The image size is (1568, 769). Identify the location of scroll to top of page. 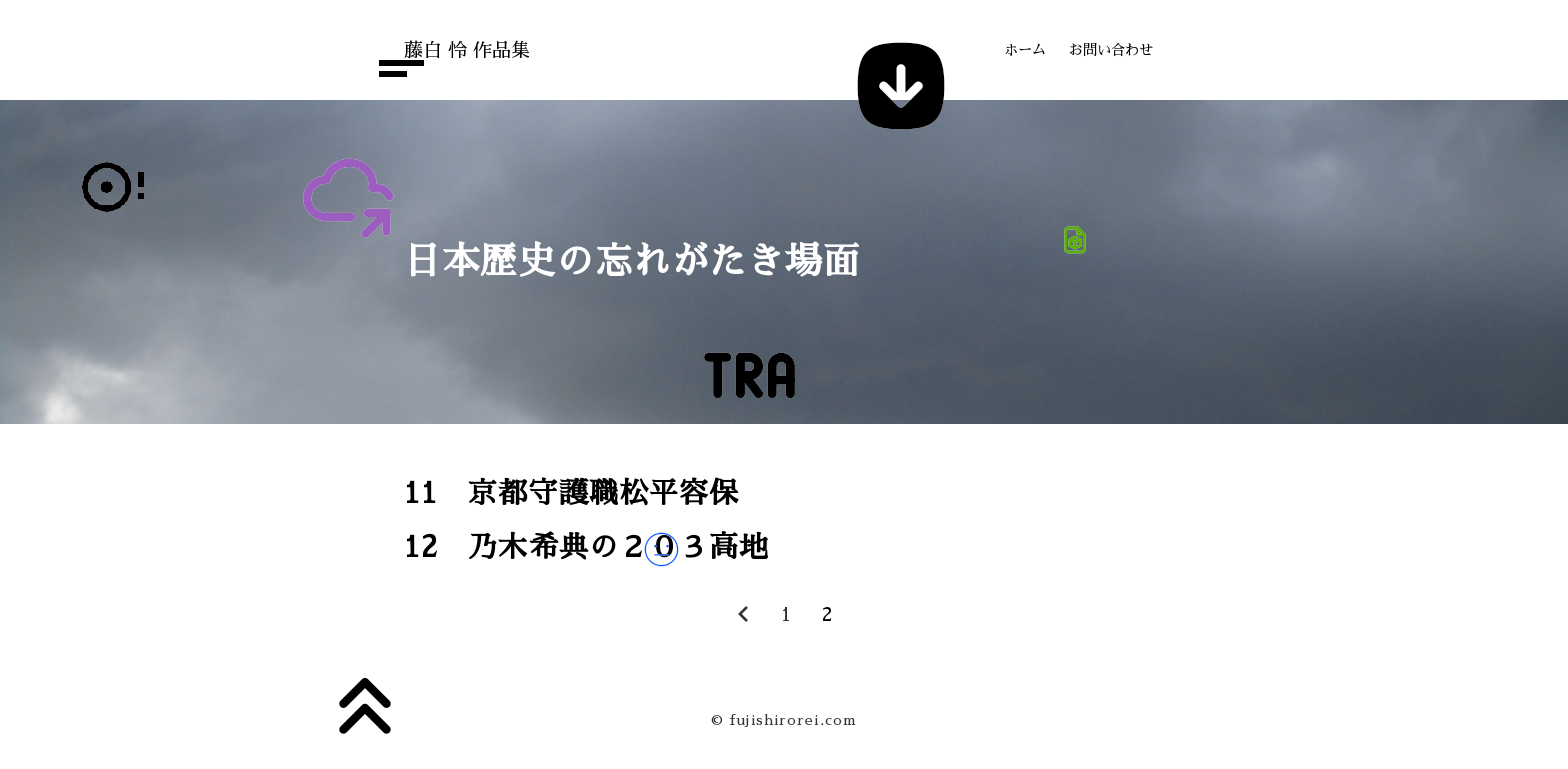
(365, 708).